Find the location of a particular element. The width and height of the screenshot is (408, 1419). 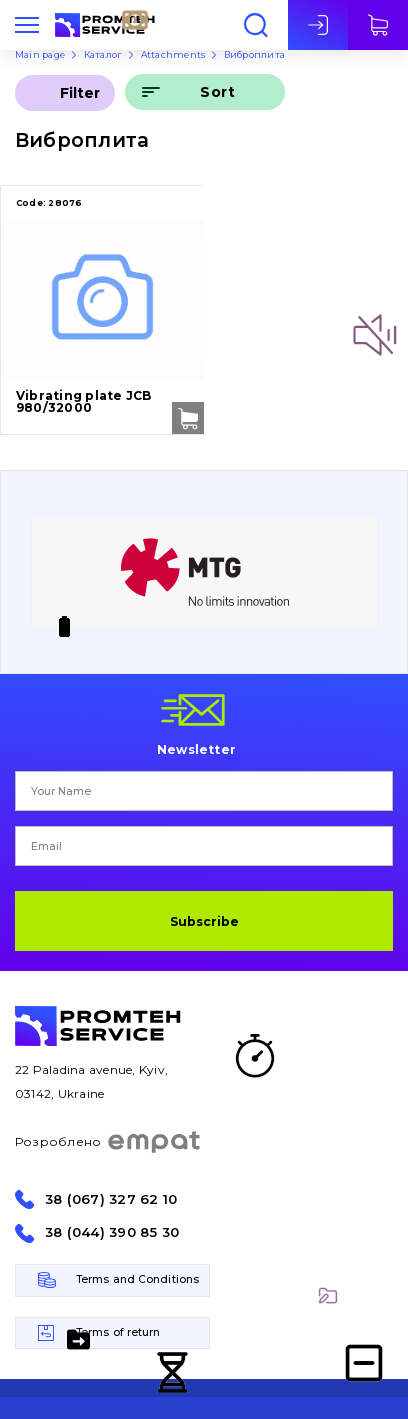

rename or edit a folder is located at coordinates (328, 1296).